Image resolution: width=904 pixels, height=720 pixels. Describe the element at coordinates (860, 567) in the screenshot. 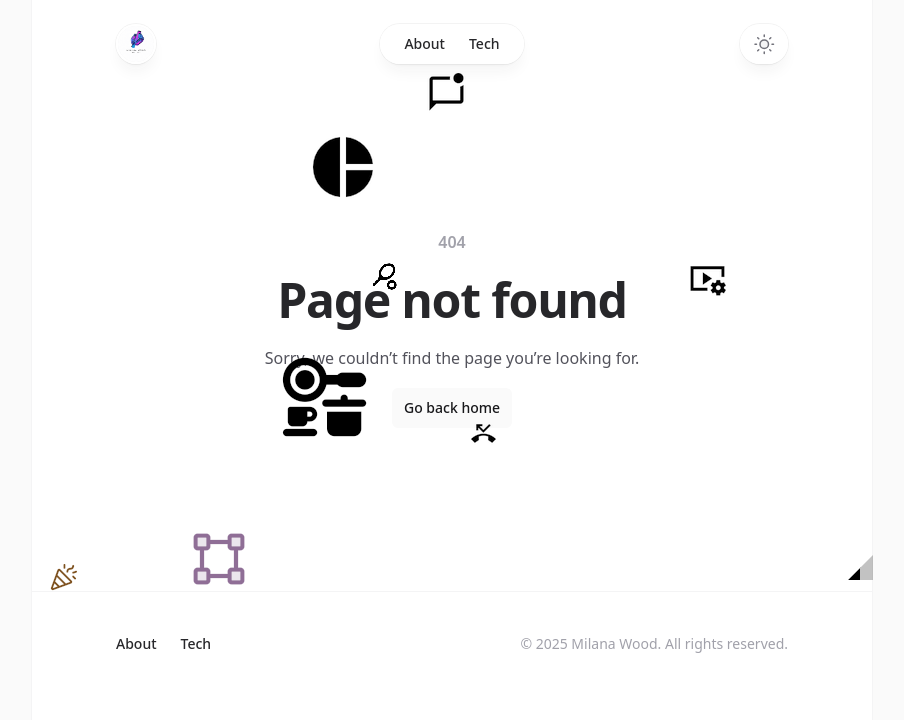

I see `indicates weak cellular signal strength` at that location.